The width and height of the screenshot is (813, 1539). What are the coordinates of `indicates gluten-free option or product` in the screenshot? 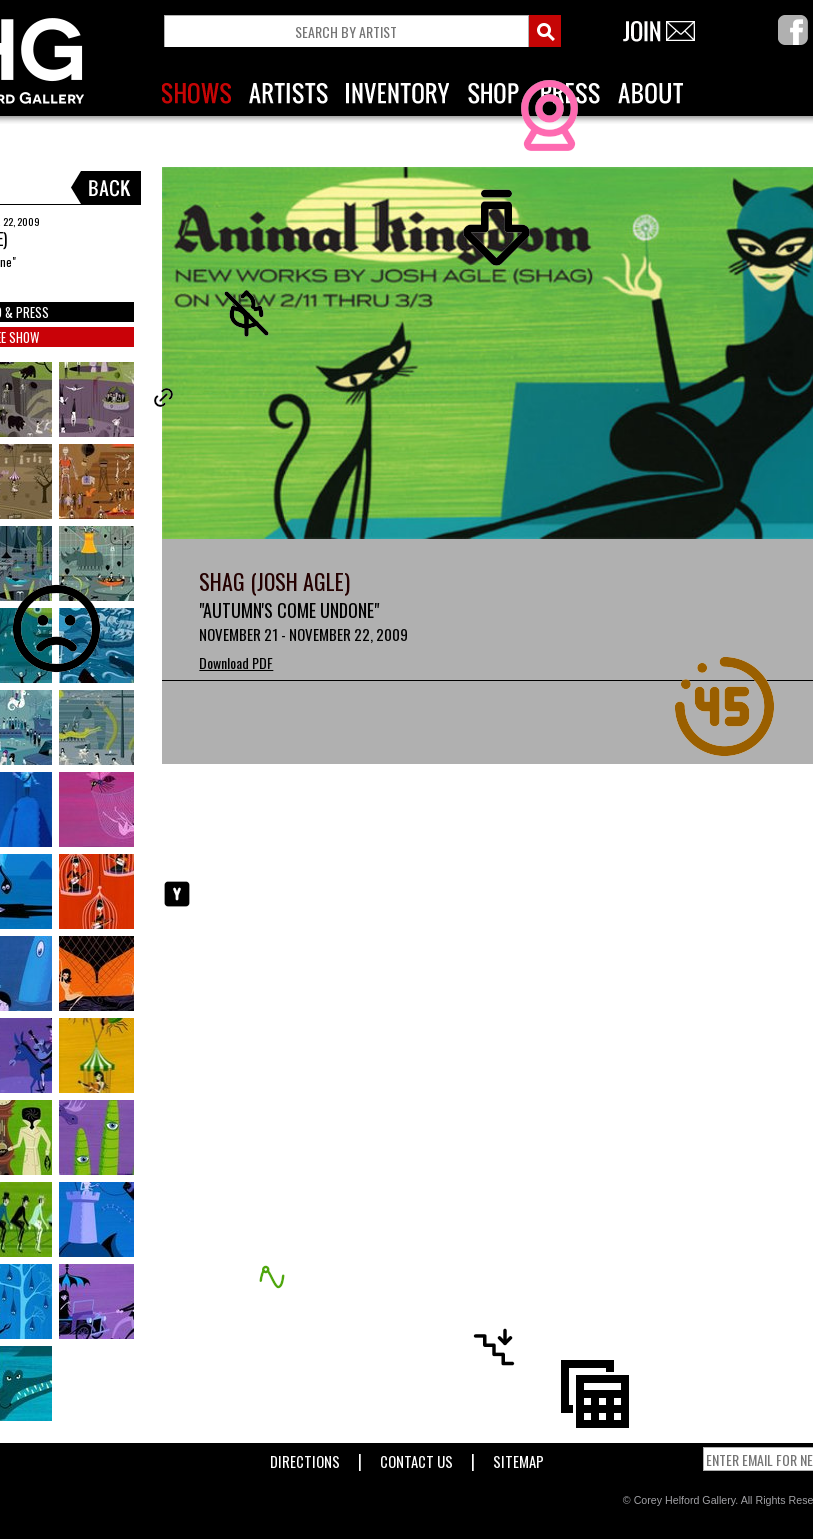 It's located at (246, 313).